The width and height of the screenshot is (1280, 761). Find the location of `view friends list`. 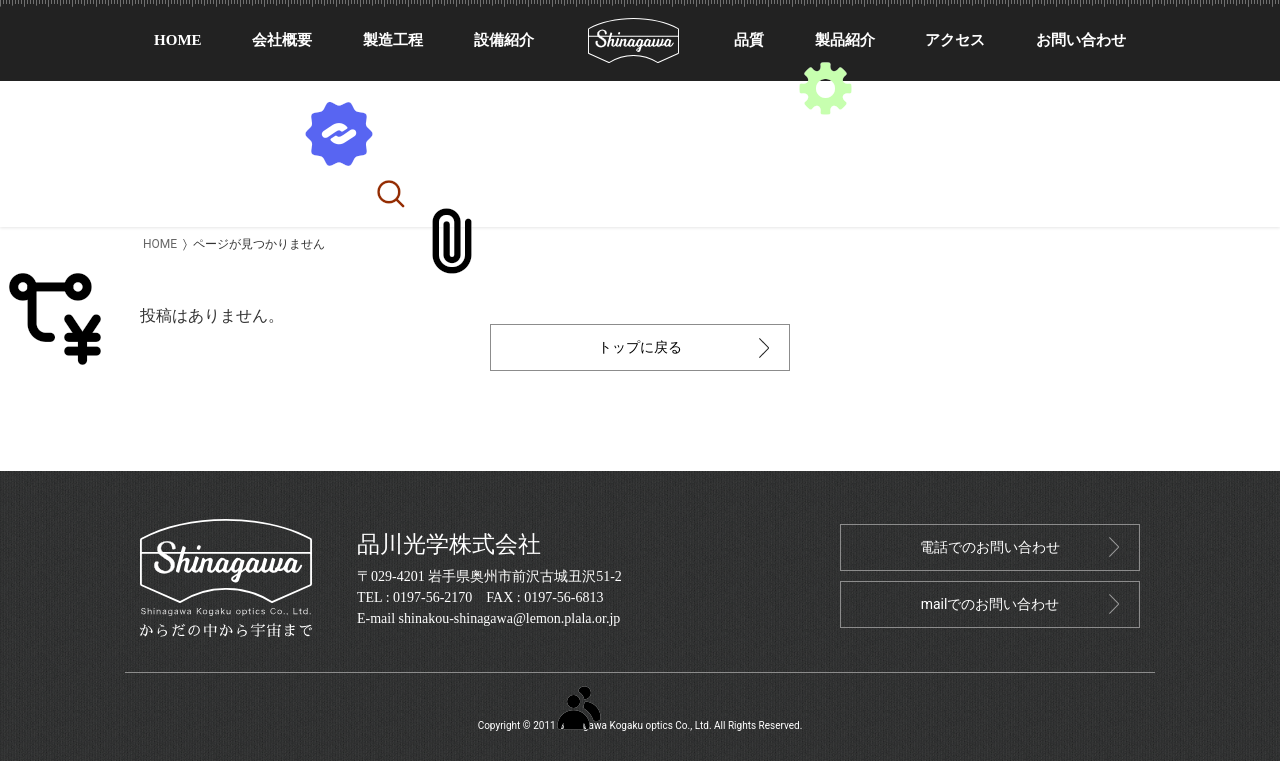

view friends list is located at coordinates (579, 708).